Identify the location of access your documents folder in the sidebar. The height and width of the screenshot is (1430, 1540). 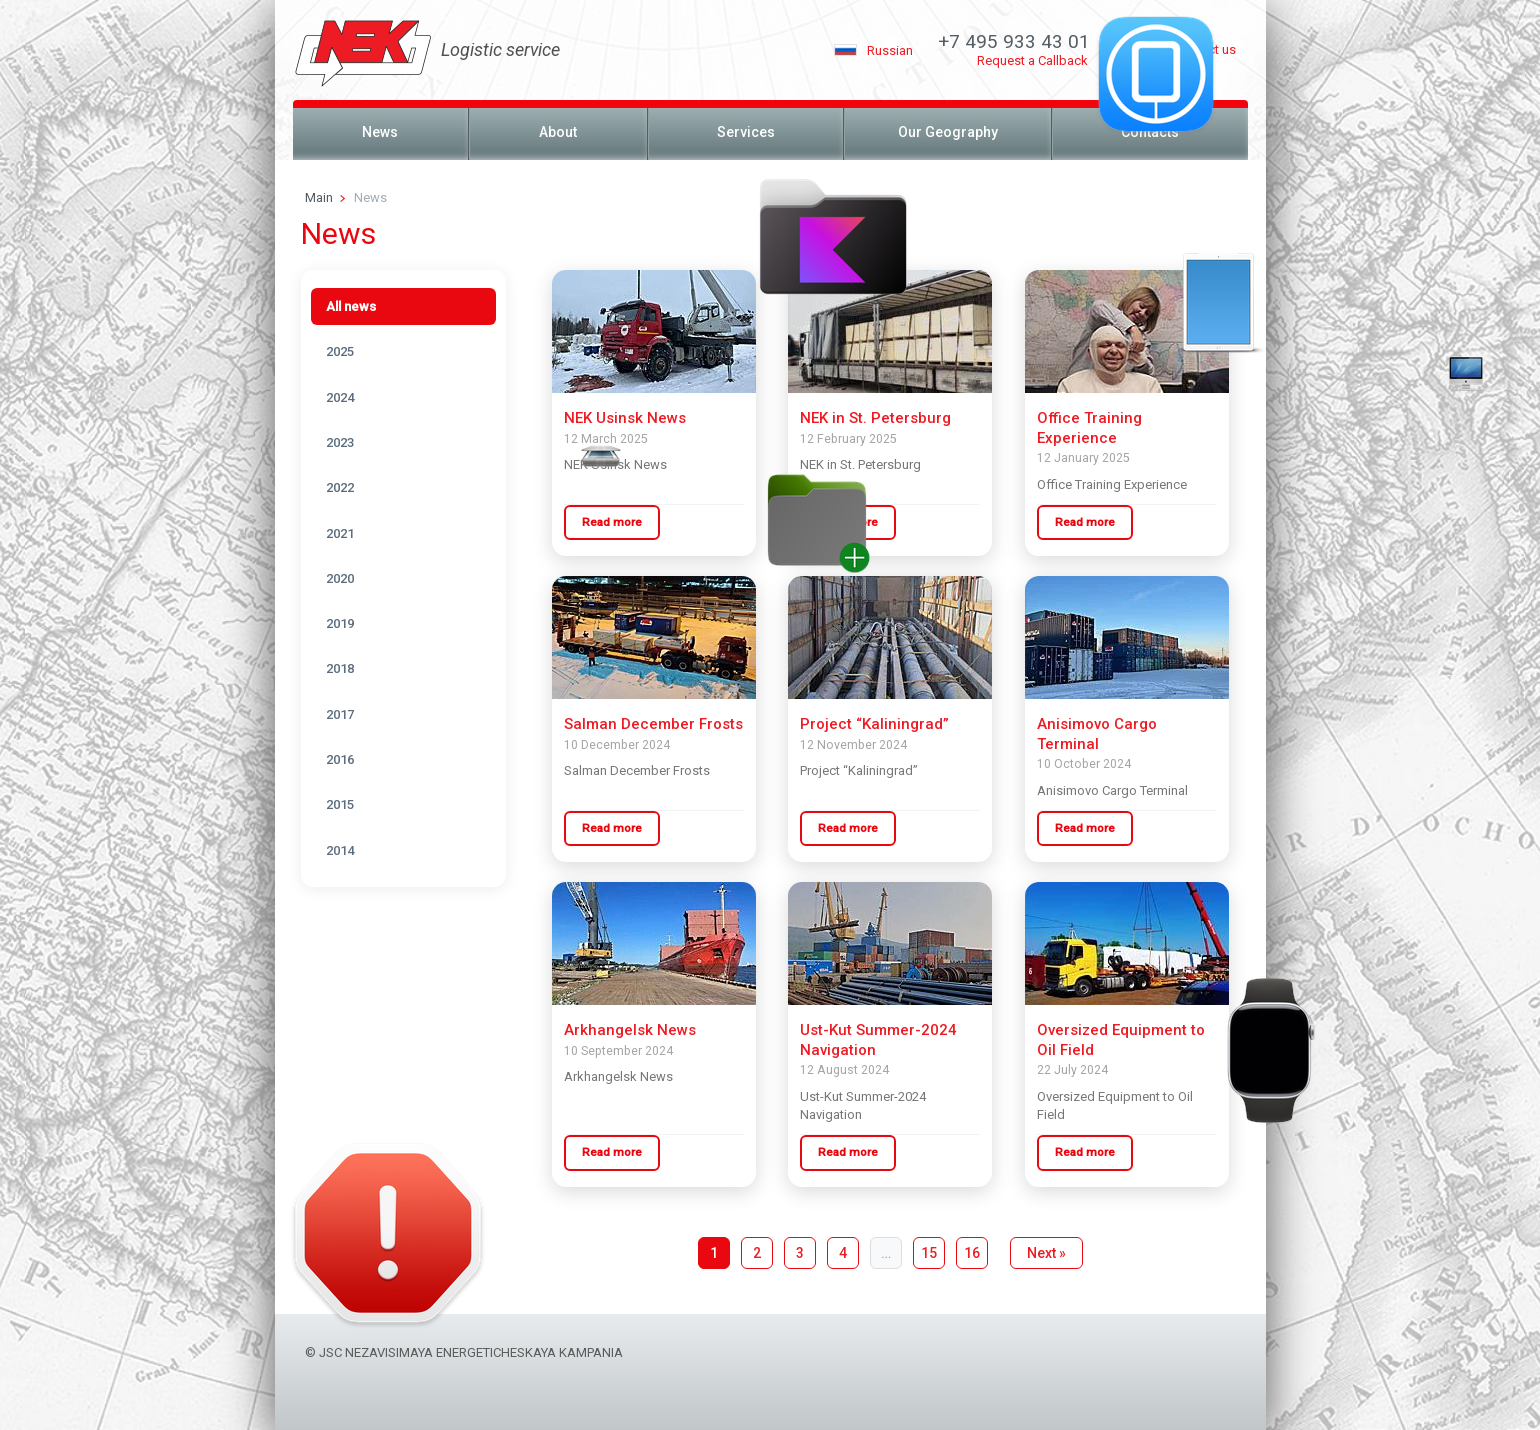
(836, 633).